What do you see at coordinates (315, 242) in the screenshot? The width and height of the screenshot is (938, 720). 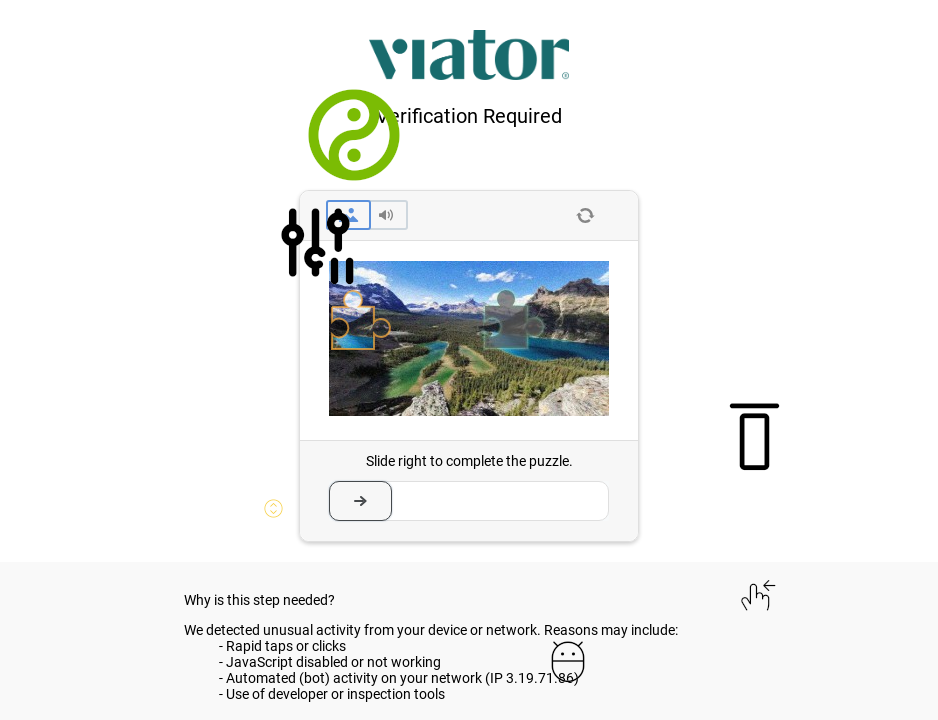 I see `pause automatic adjustments or settings sync` at bounding box center [315, 242].